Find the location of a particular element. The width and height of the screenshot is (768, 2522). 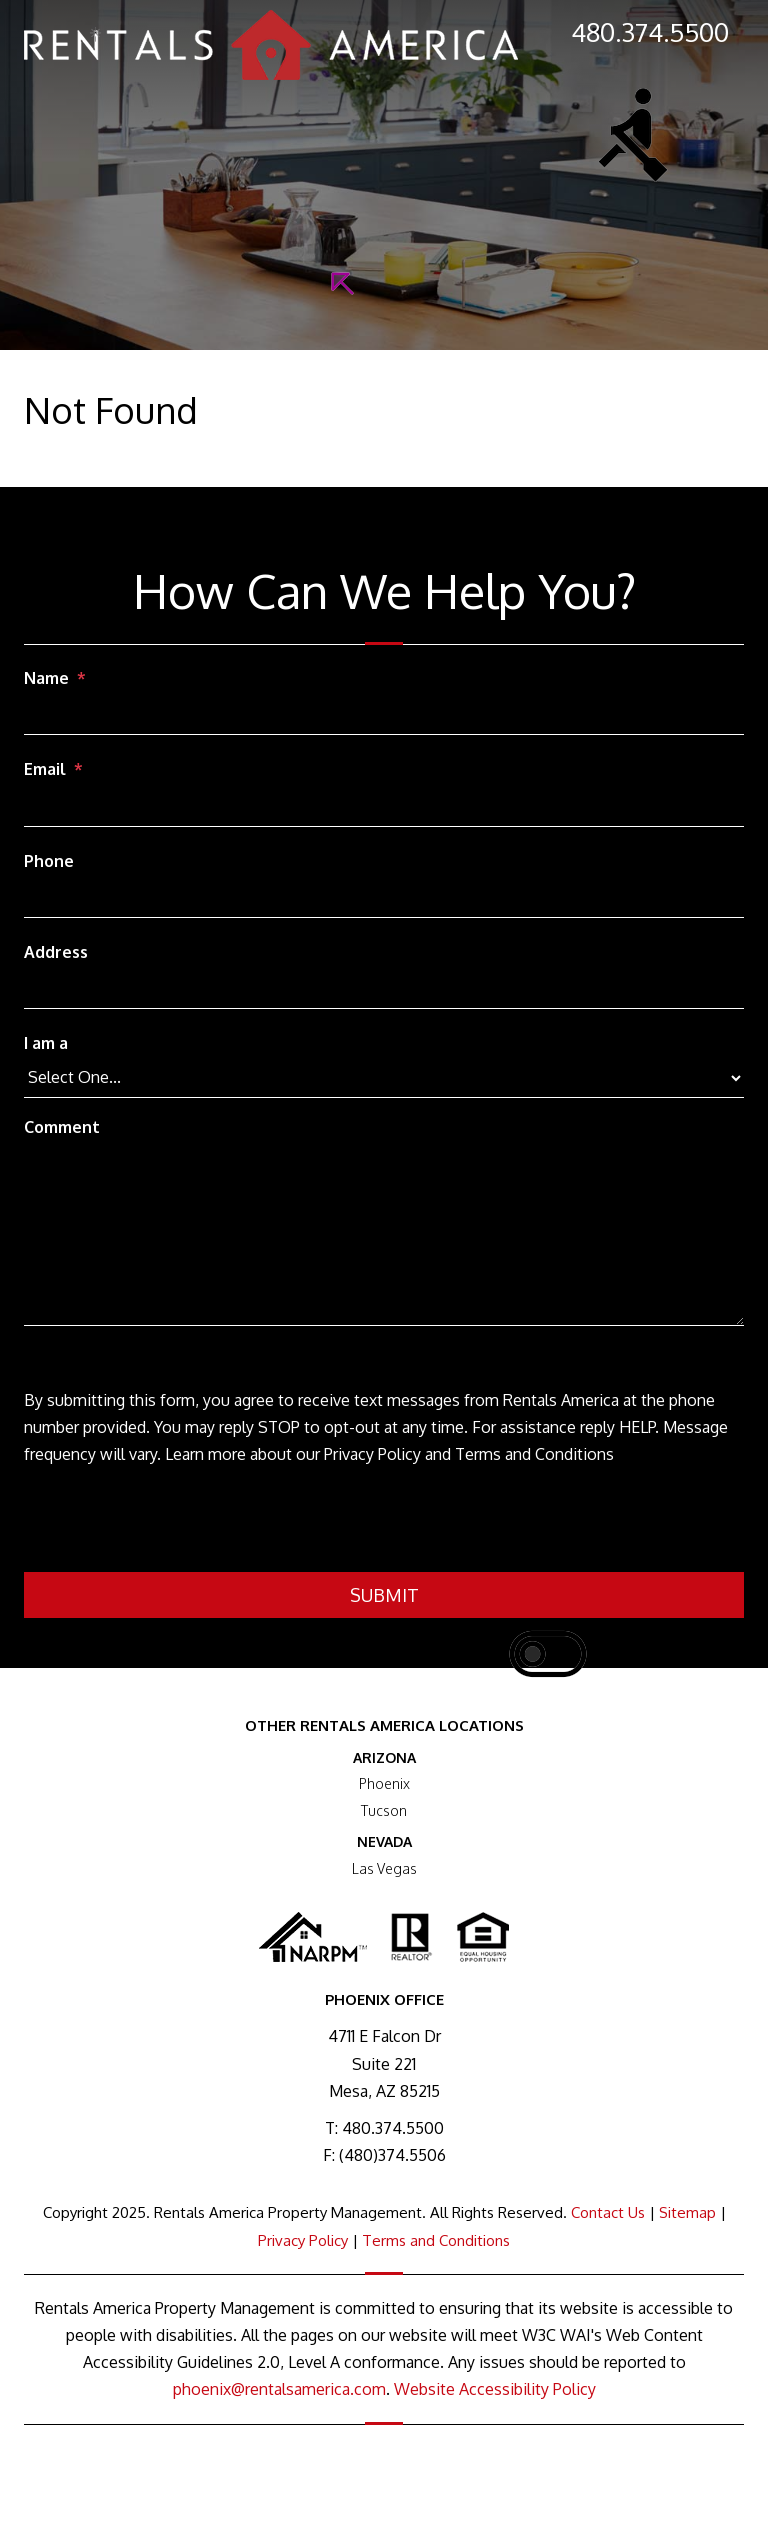

navigate back to previous screen is located at coordinates (342, 283).